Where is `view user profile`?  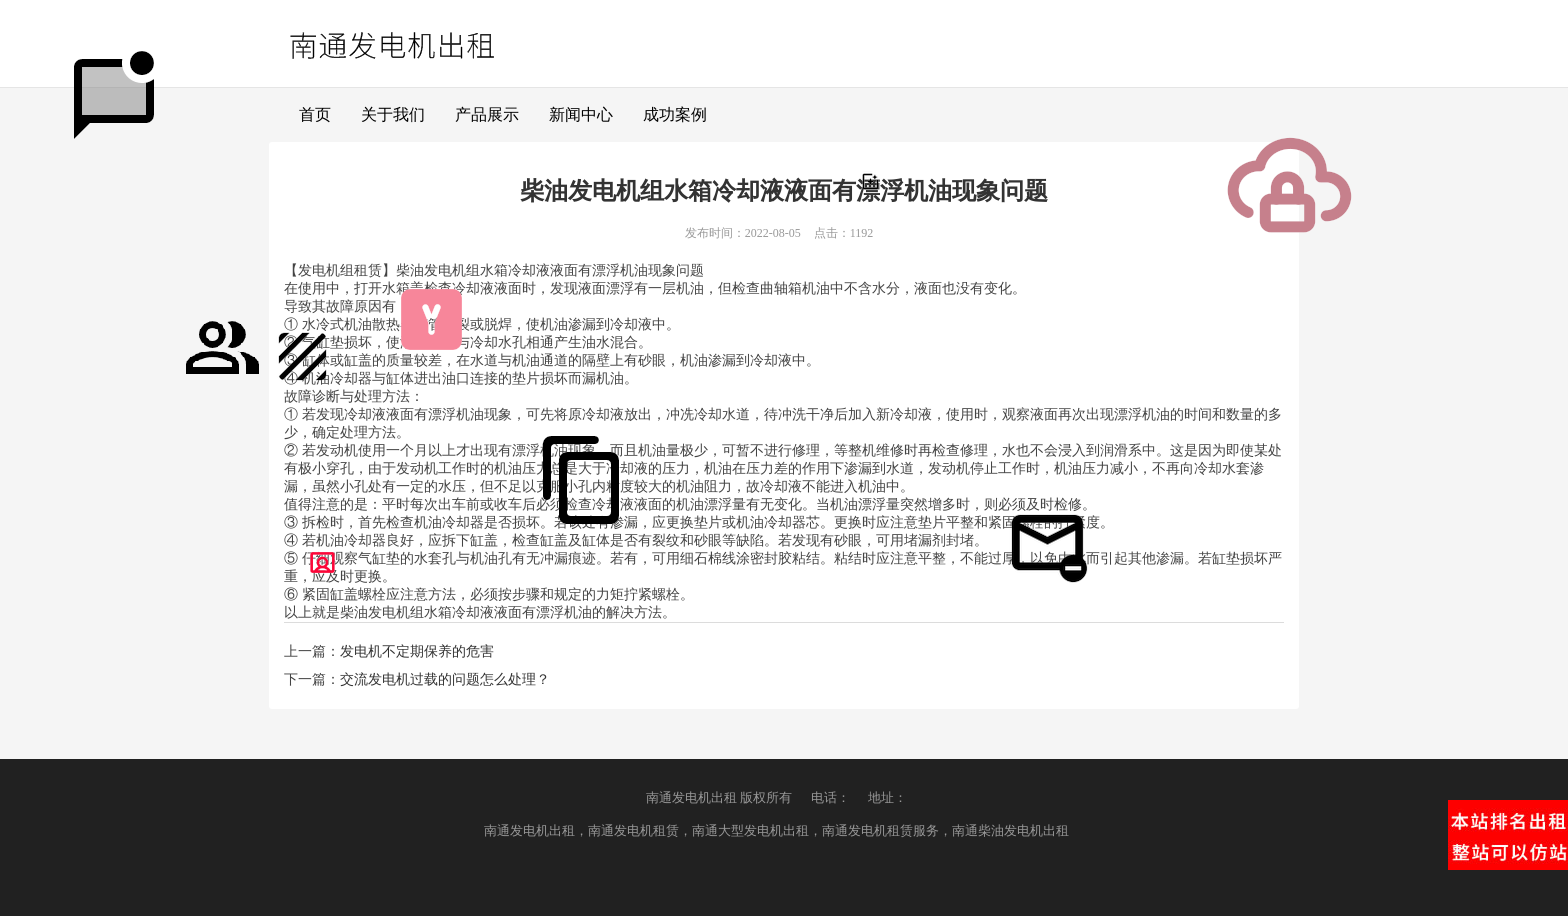
view user profile is located at coordinates (322, 562).